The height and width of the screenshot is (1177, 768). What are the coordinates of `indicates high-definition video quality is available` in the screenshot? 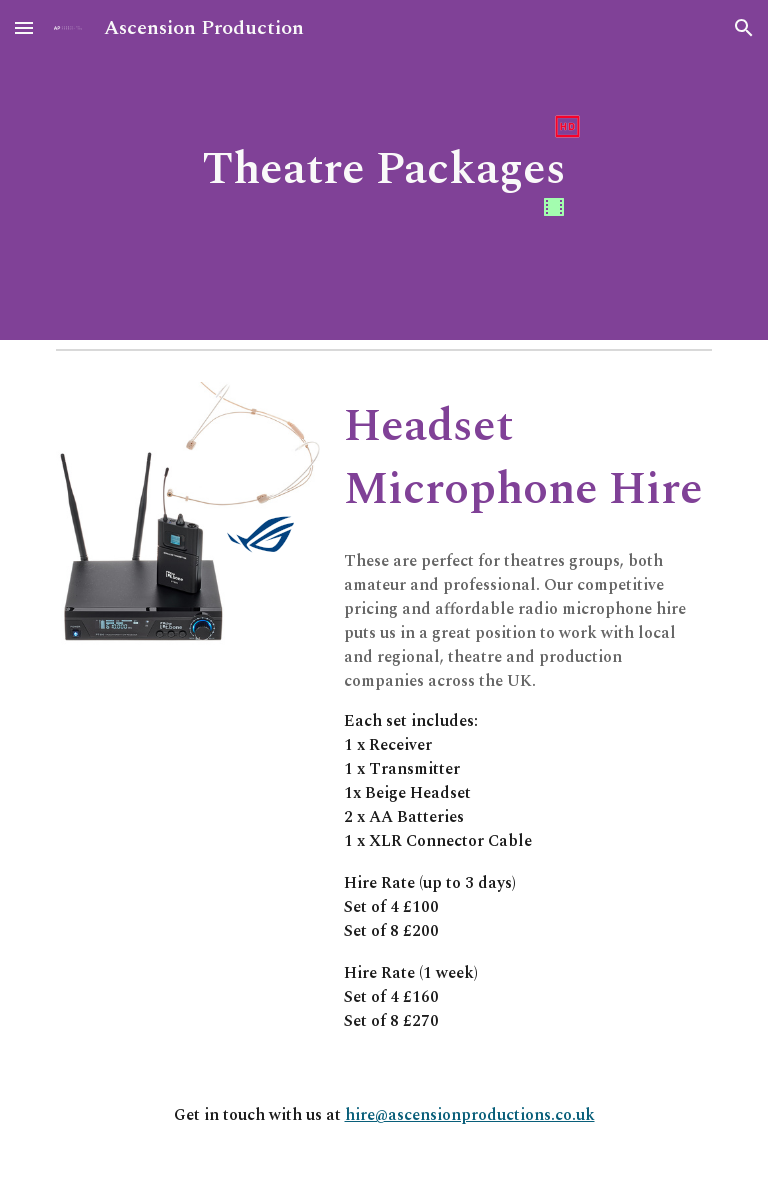 It's located at (567, 126).